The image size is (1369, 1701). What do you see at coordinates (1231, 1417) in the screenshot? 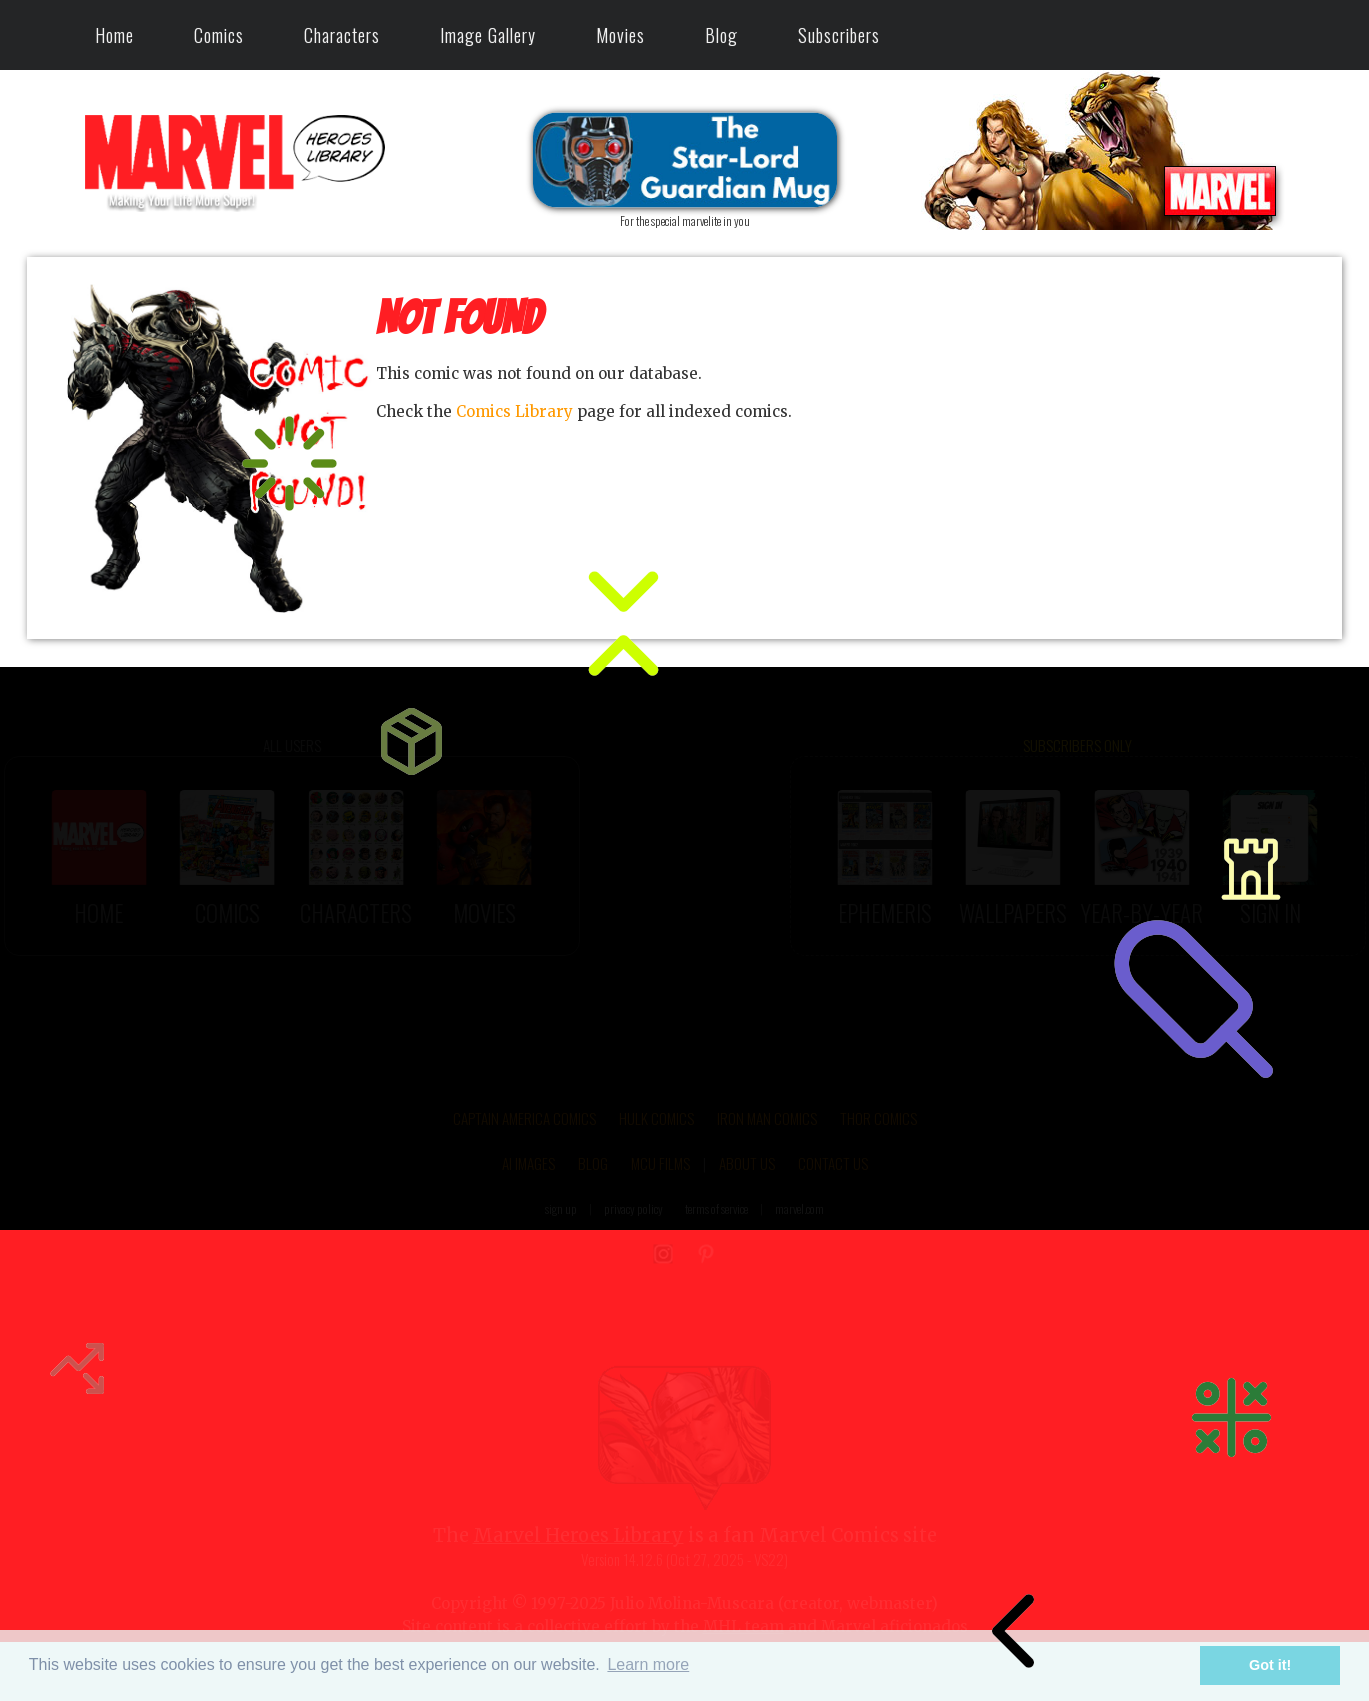
I see `play tic-tac-toe game` at bounding box center [1231, 1417].